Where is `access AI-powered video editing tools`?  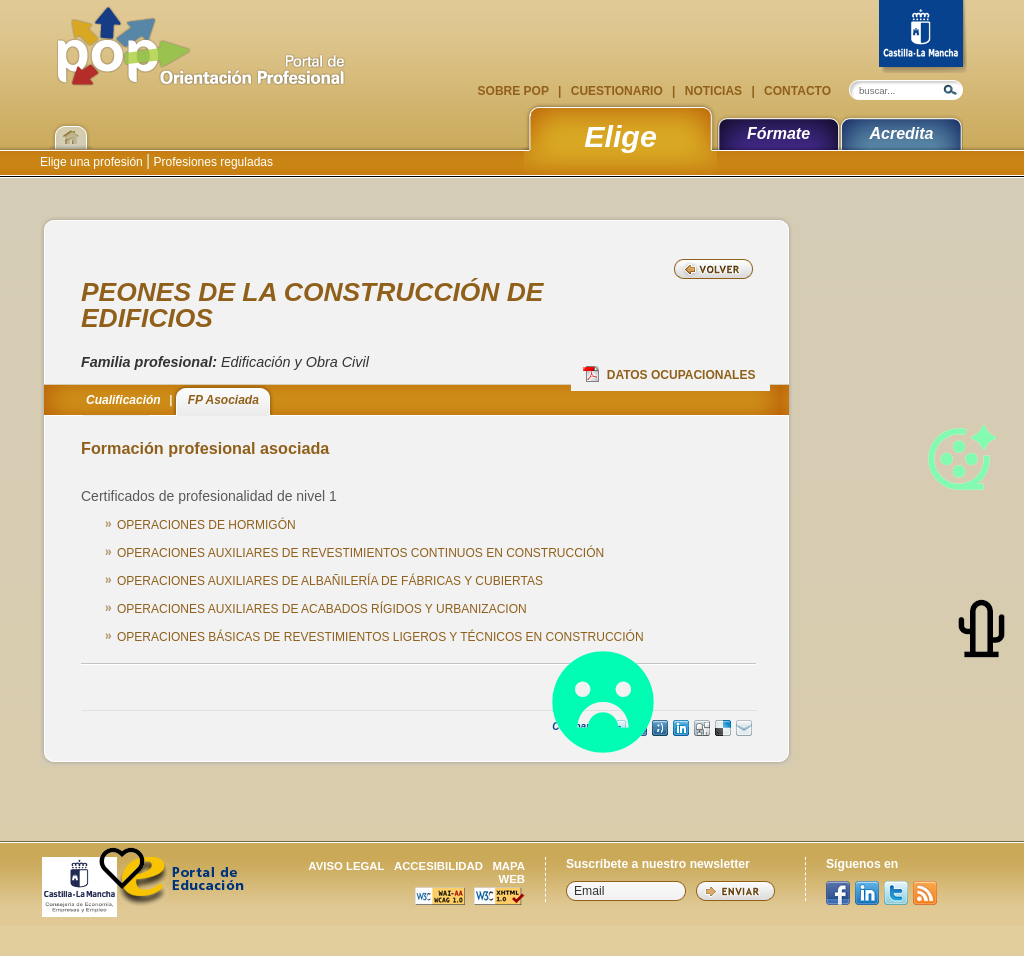
access AI-powered video editing tools is located at coordinates (959, 459).